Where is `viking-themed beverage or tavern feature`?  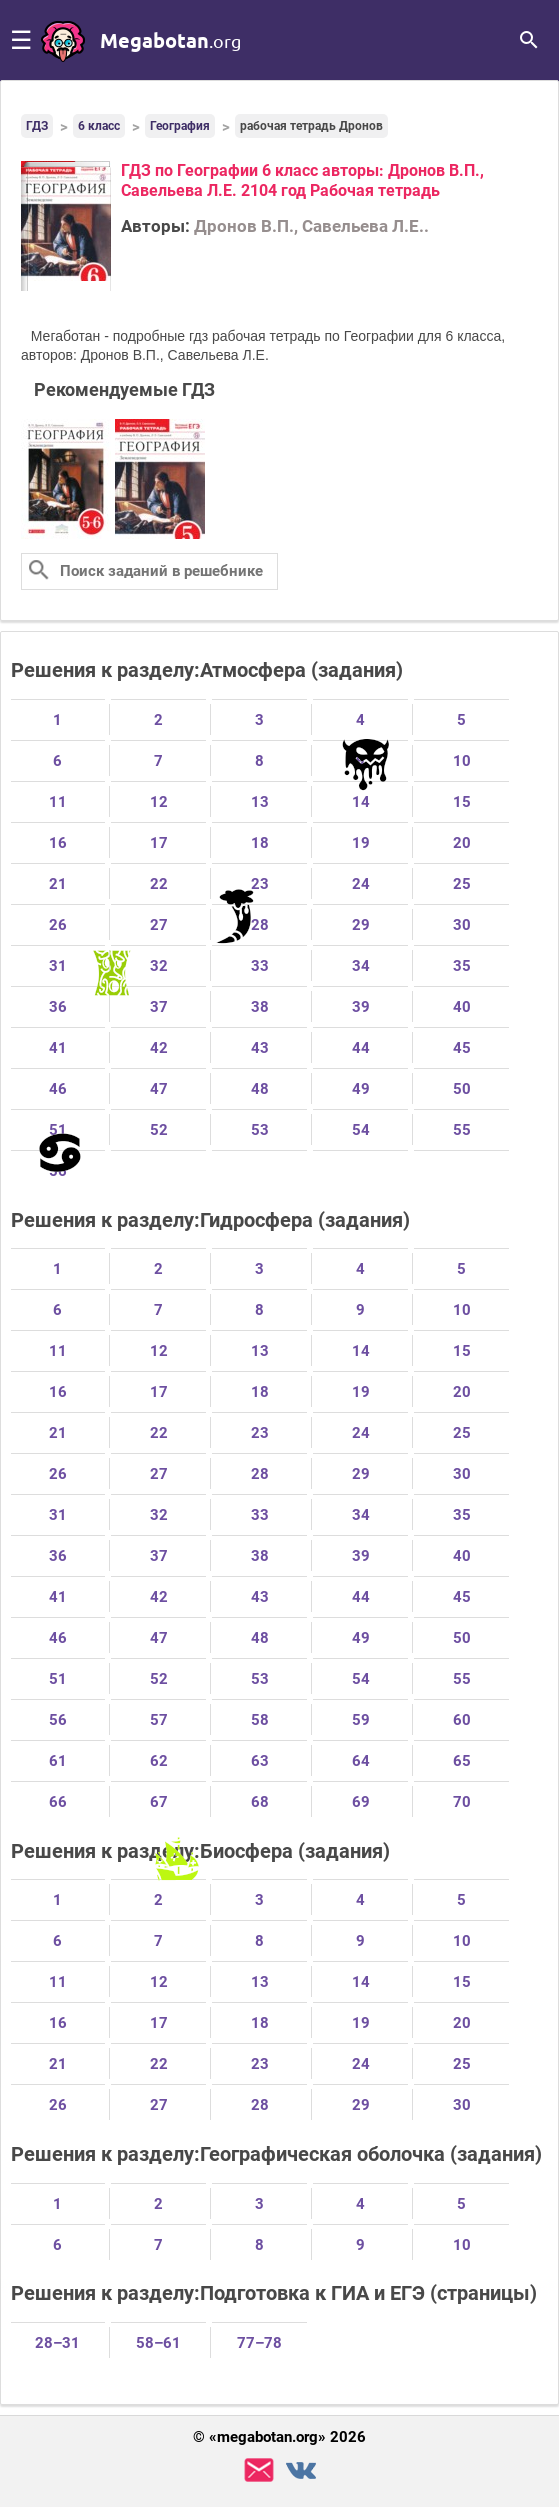 viking-themed beverage or tavern feature is located at coordinates (235, 915).